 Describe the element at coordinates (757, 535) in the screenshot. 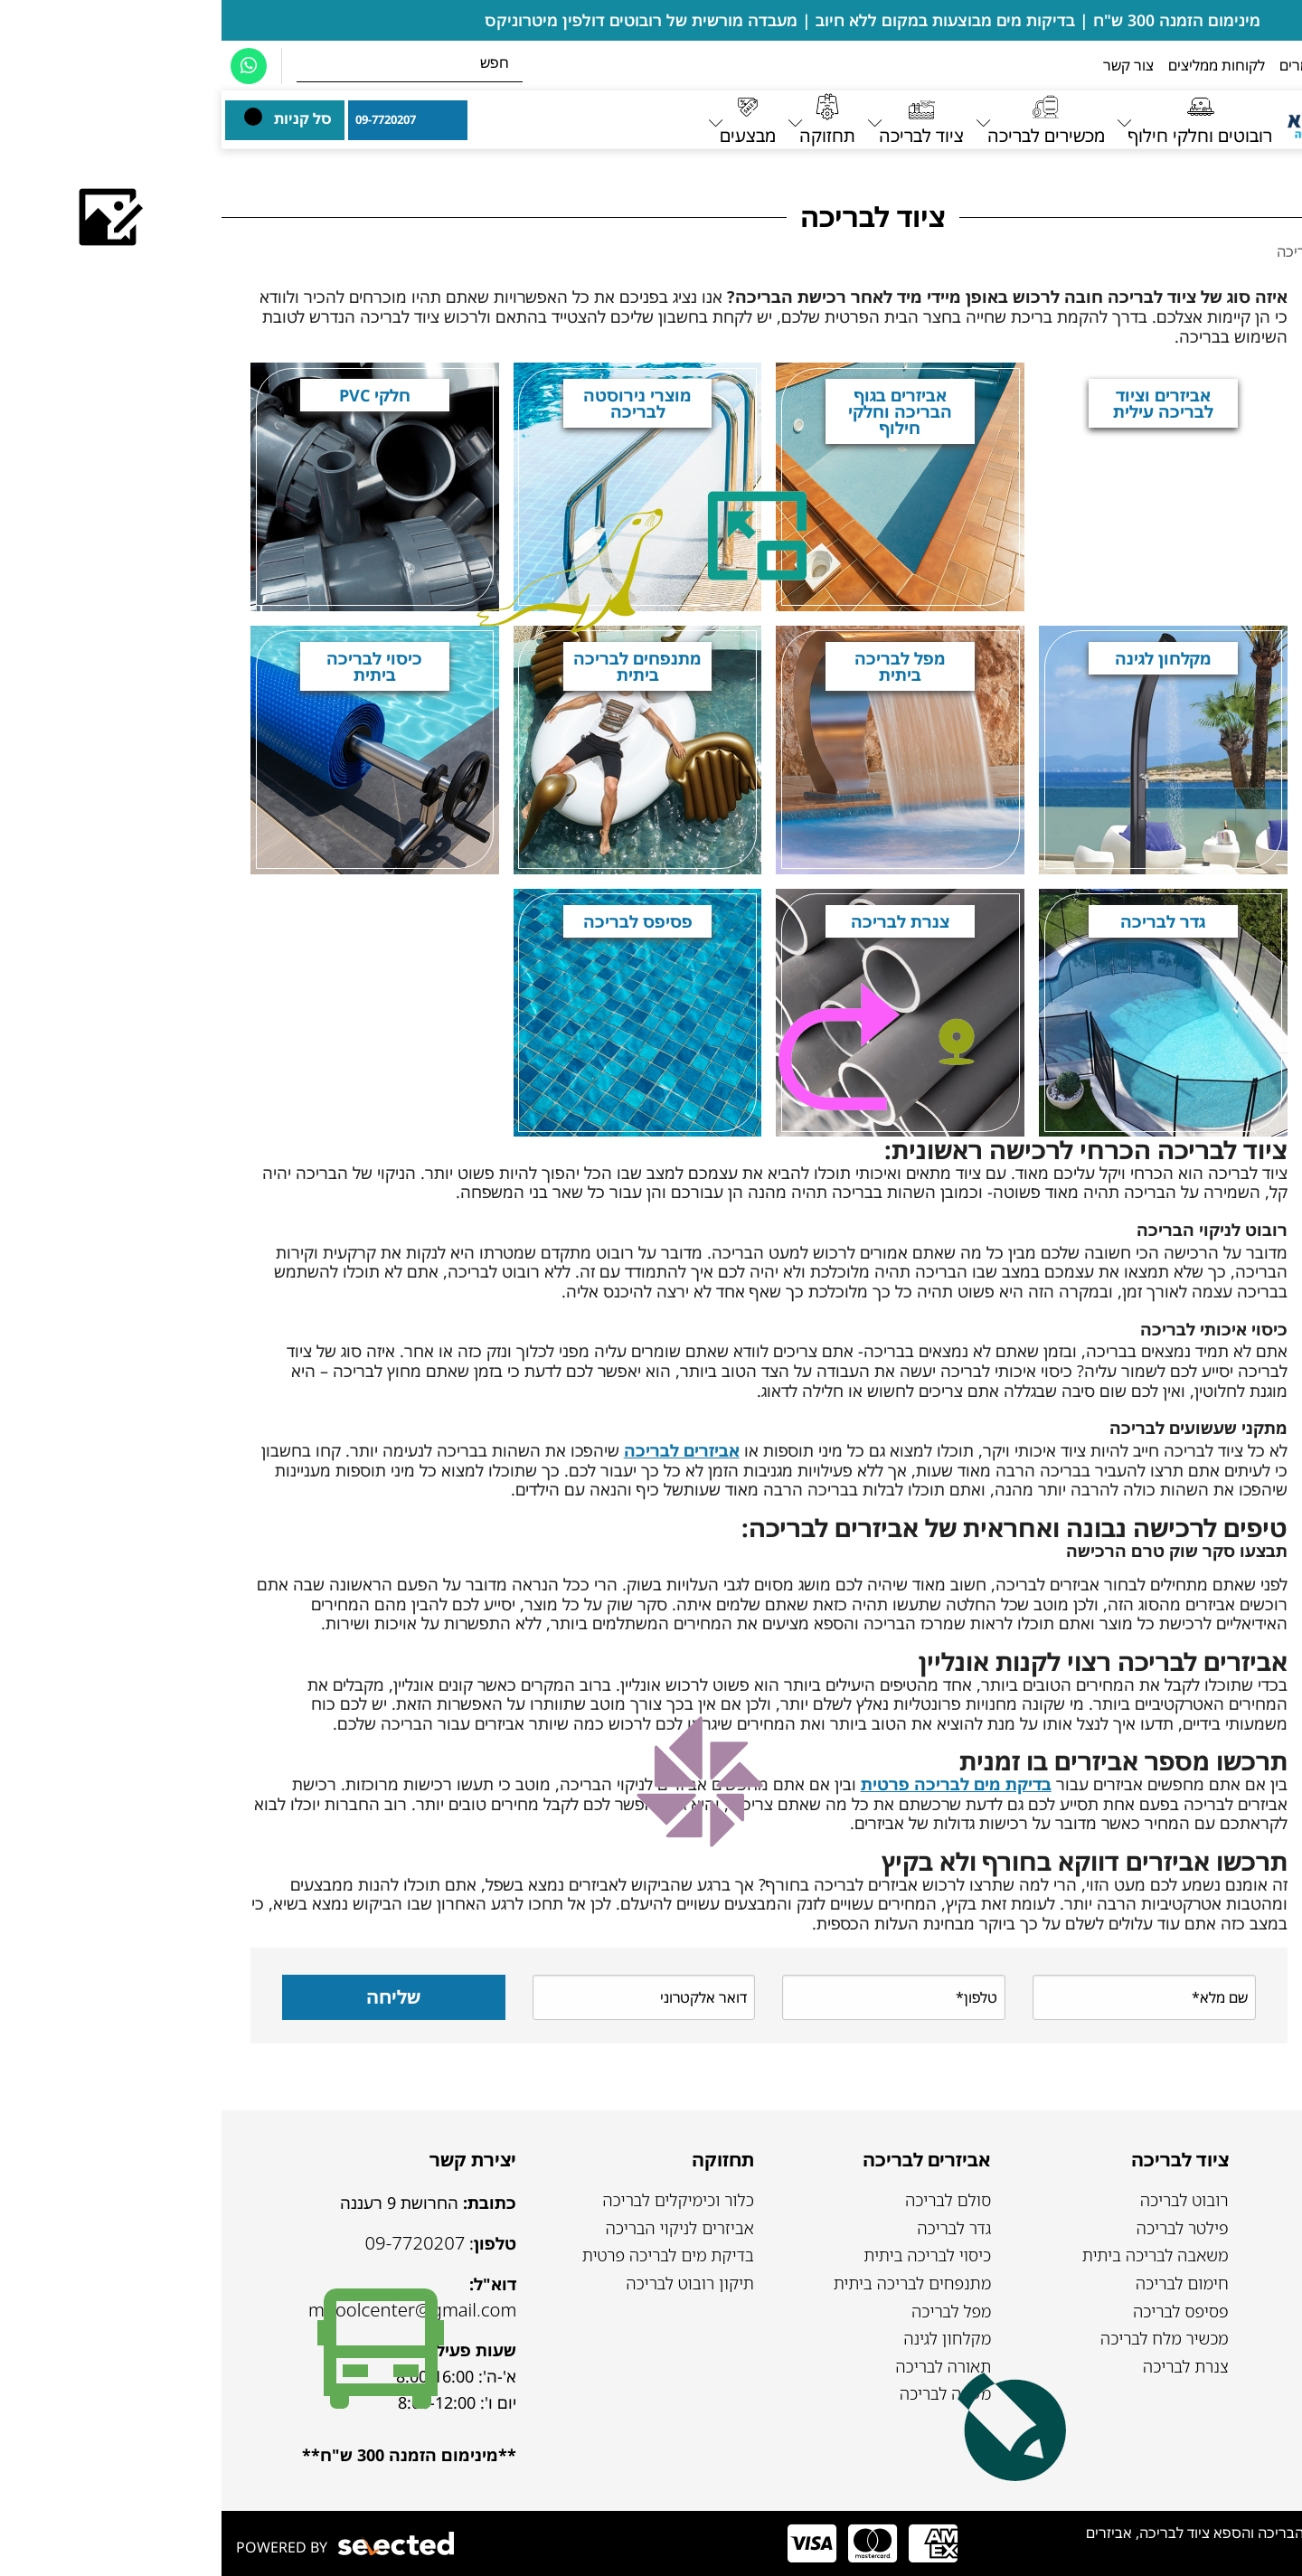

I see `exit picture-in-picture mode` at that location.